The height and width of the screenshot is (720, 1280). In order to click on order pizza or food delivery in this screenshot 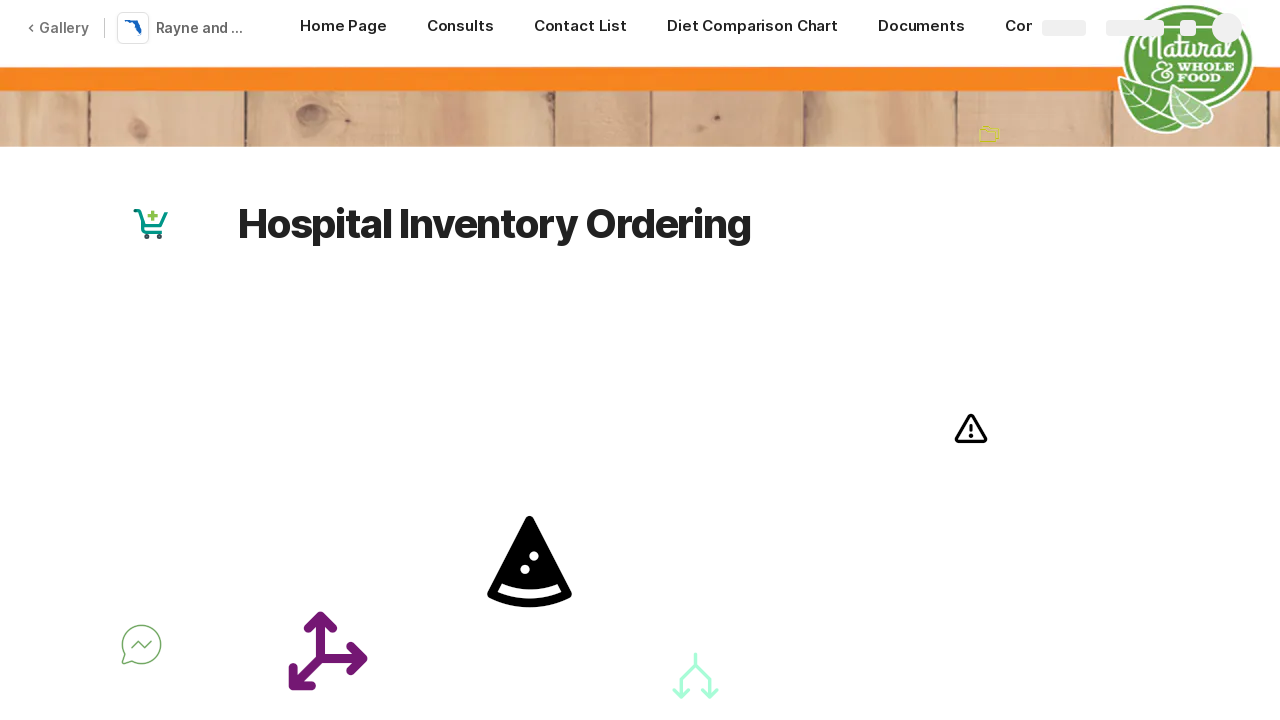, I will do `click(529, 560)`.